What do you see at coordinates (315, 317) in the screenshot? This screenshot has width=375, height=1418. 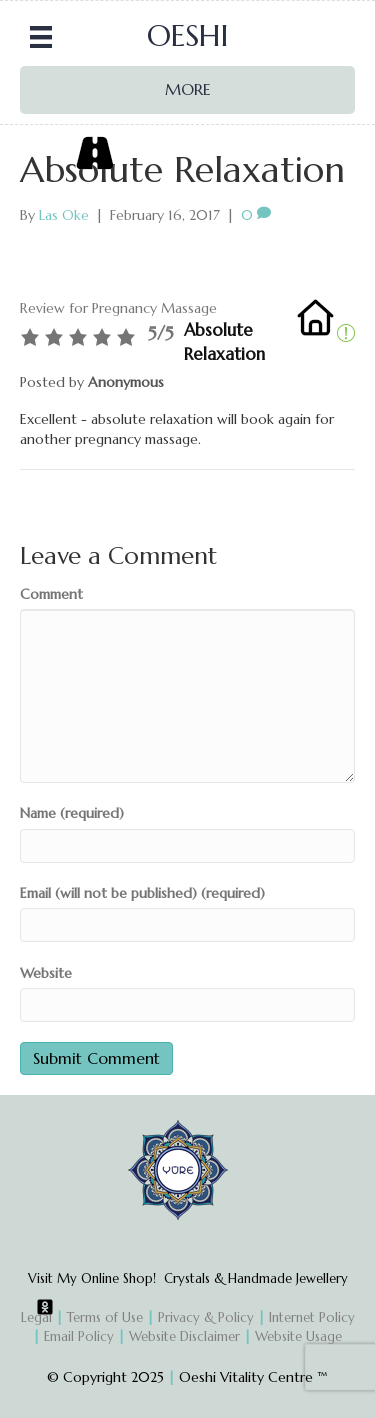 I see `navigate to the home screen` at bounding box center [315, 317].